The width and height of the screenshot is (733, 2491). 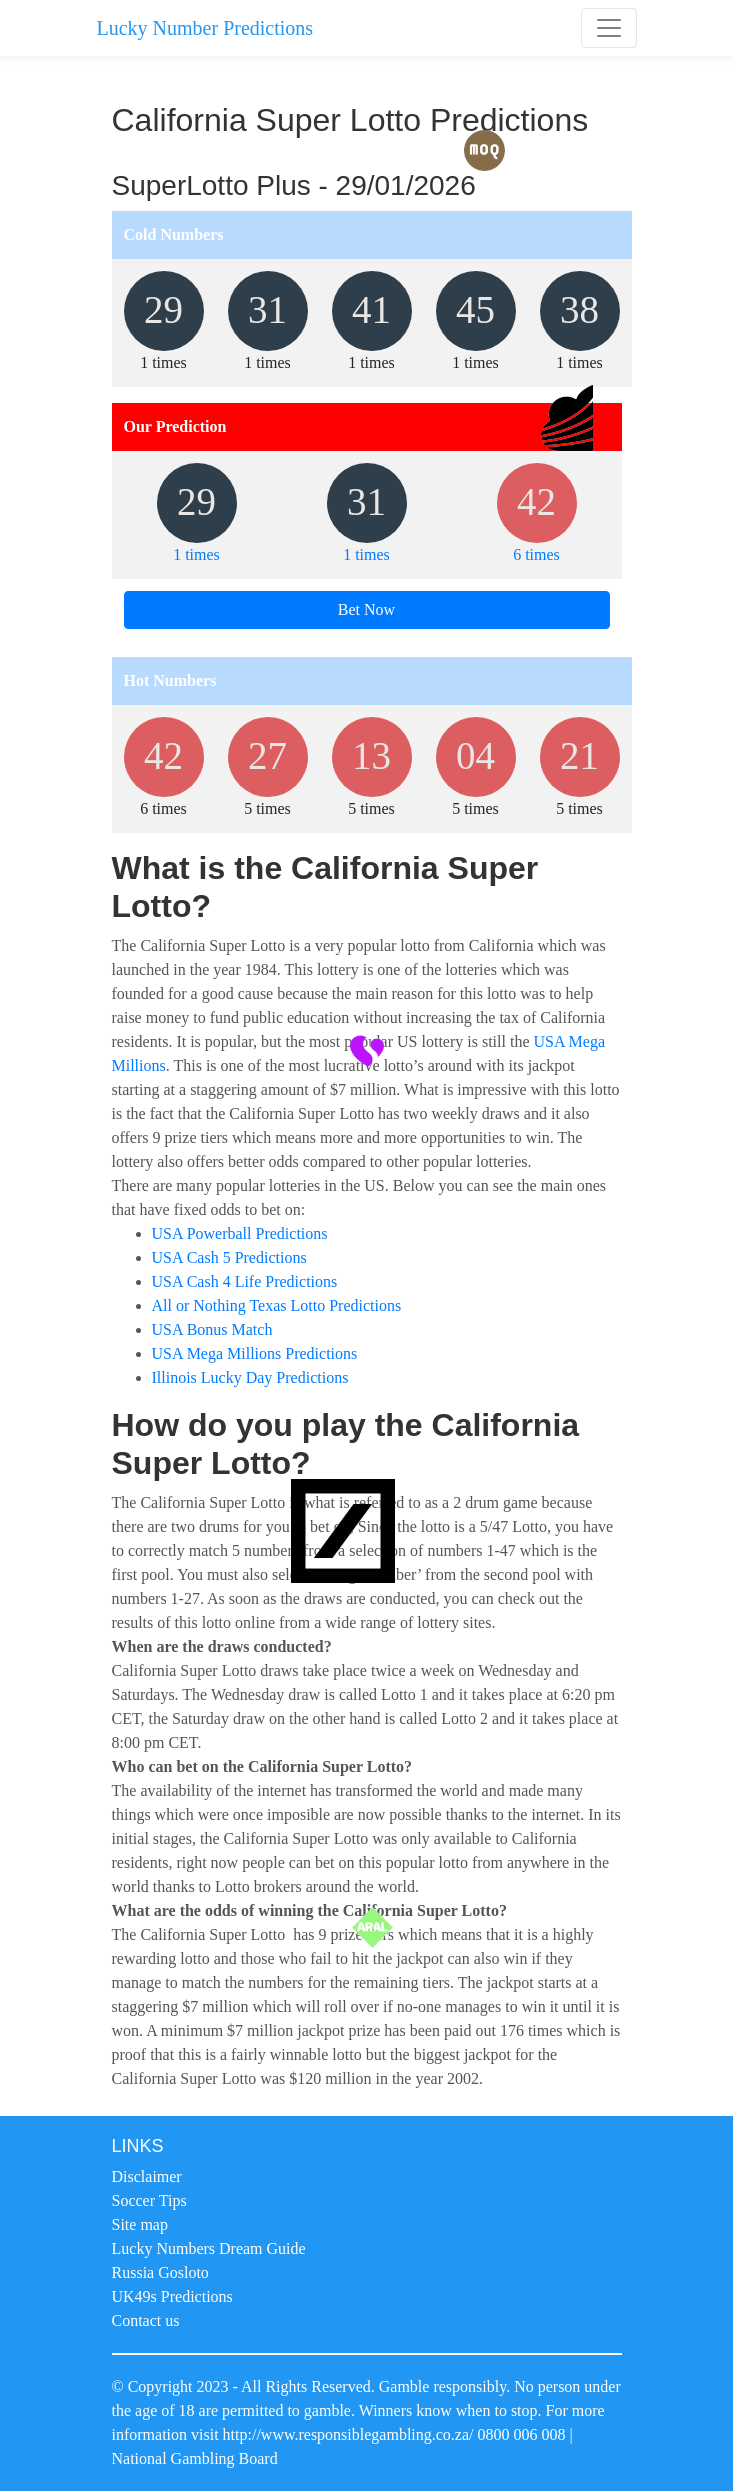 I want to click on visit the Soriana website or app, so click(x=367, y=1051).